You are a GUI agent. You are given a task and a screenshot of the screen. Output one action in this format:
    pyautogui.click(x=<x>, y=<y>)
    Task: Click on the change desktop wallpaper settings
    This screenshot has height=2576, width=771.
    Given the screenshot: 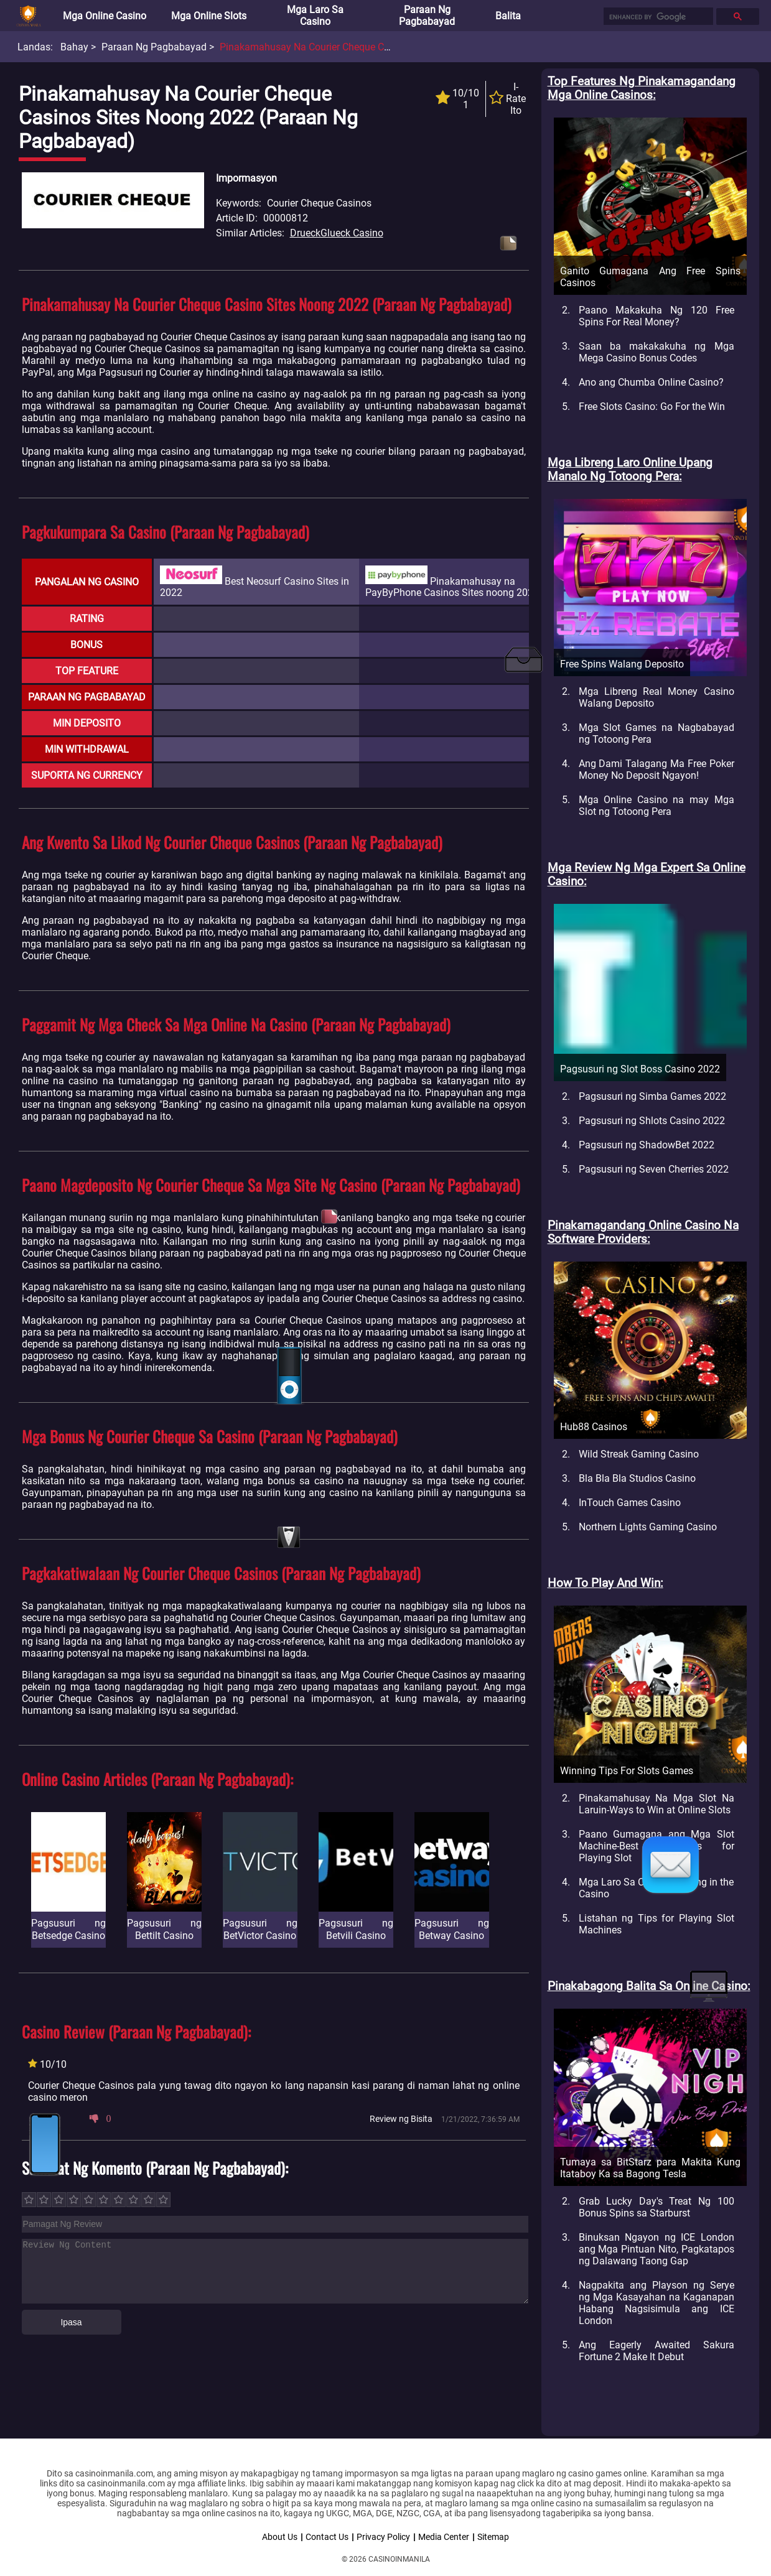 What is the action you would take?
    pyautogui.click(x=329, y=1216)
    